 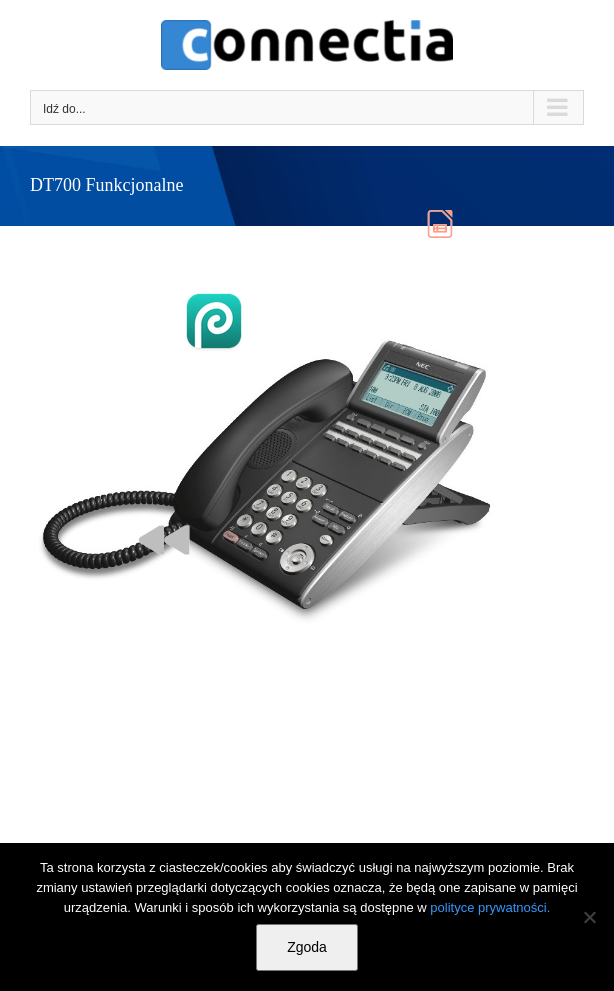 What do you see at coordinates (440, 224) in the screenshot?
I see `open LibreOffice Impress presentation software` at bounding box center [440, 224].